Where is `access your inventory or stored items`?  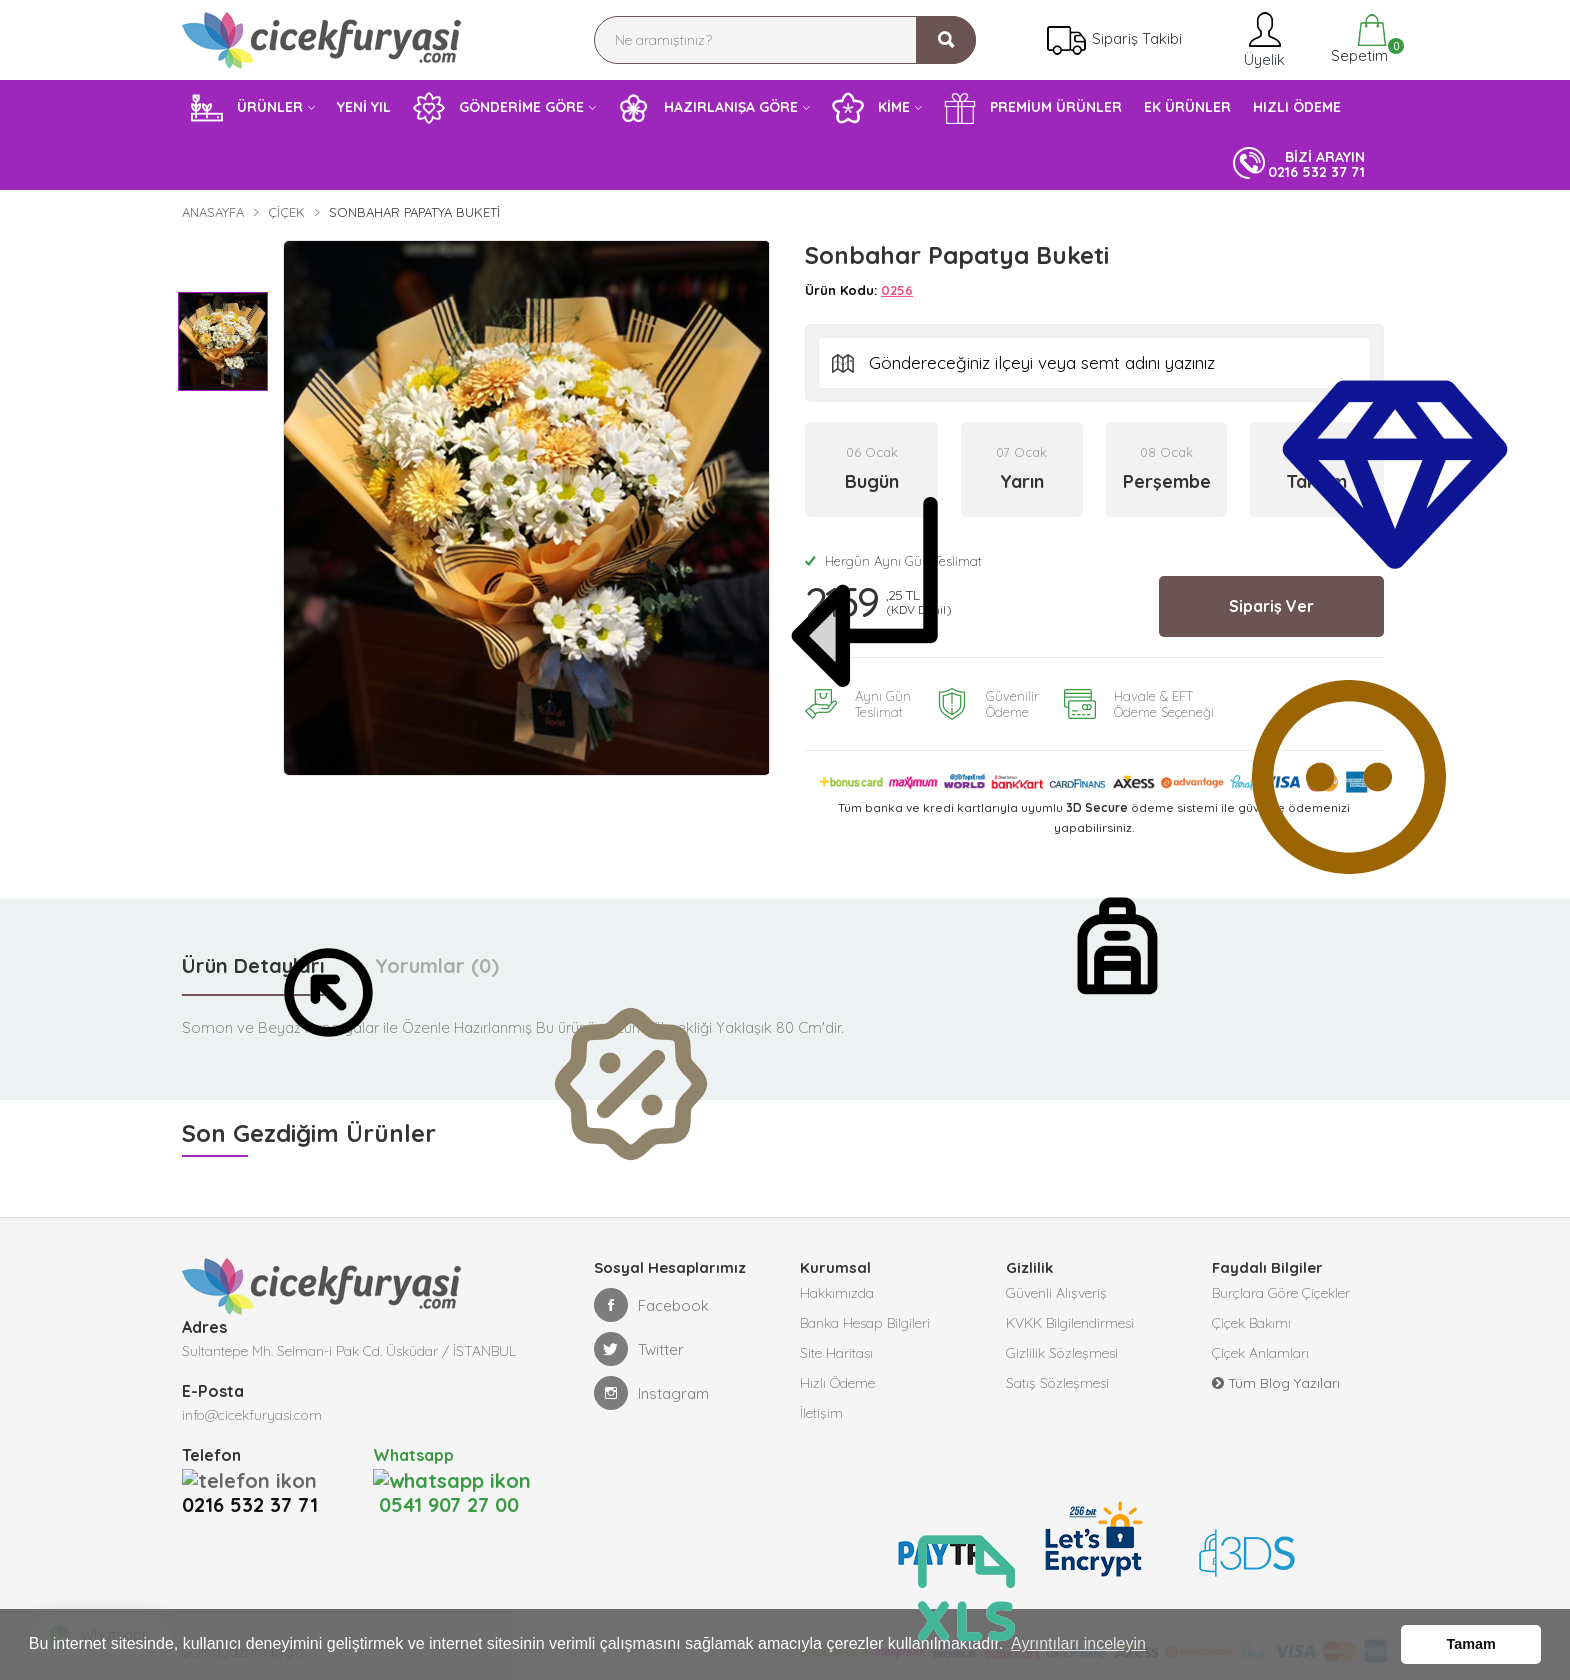 access your inventory or stored items is located at coordinates (1117, 947).